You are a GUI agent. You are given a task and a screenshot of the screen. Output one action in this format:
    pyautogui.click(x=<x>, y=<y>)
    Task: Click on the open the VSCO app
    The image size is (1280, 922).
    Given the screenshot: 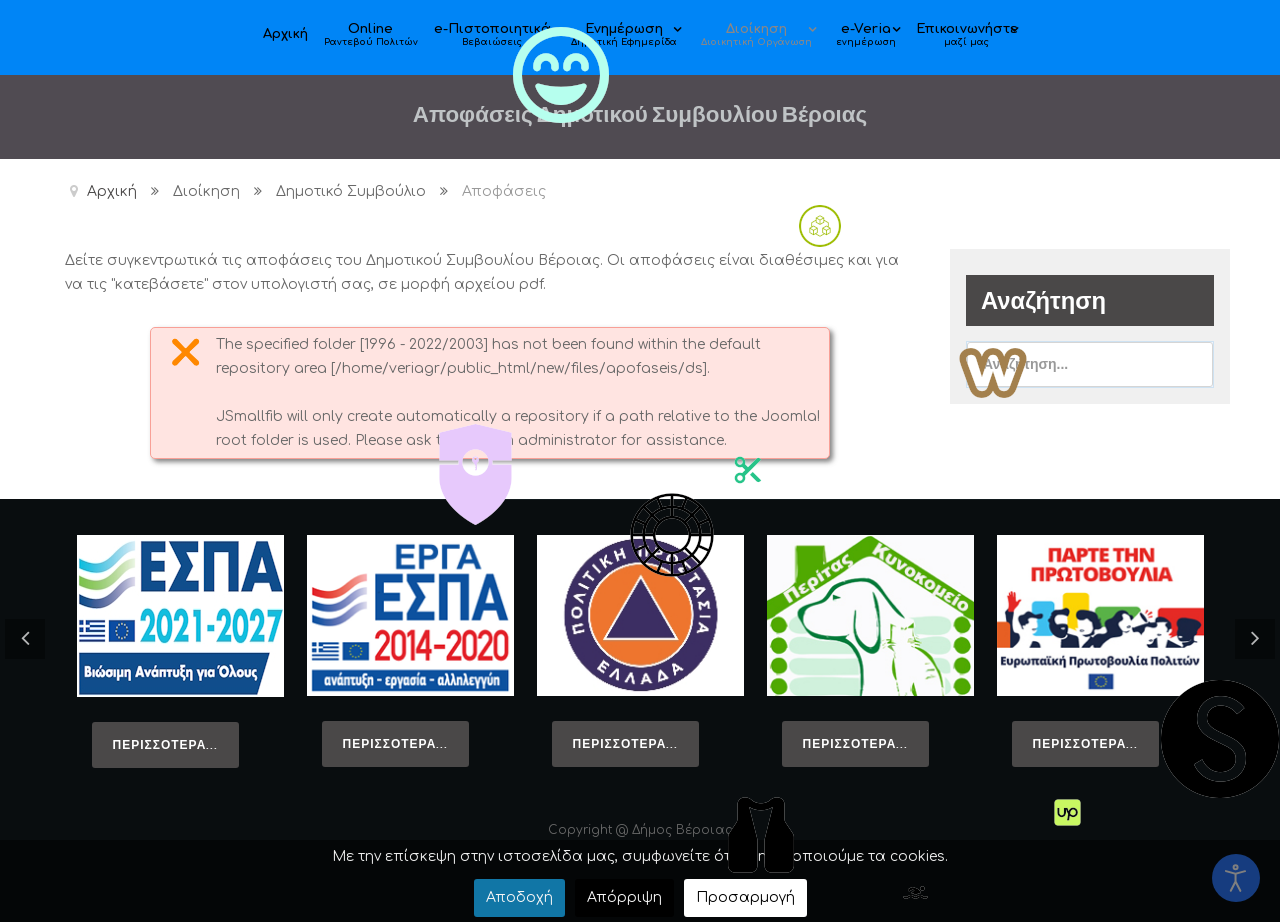 What is the action you would take?
    pyautogui.click(x=672, y=535)
    